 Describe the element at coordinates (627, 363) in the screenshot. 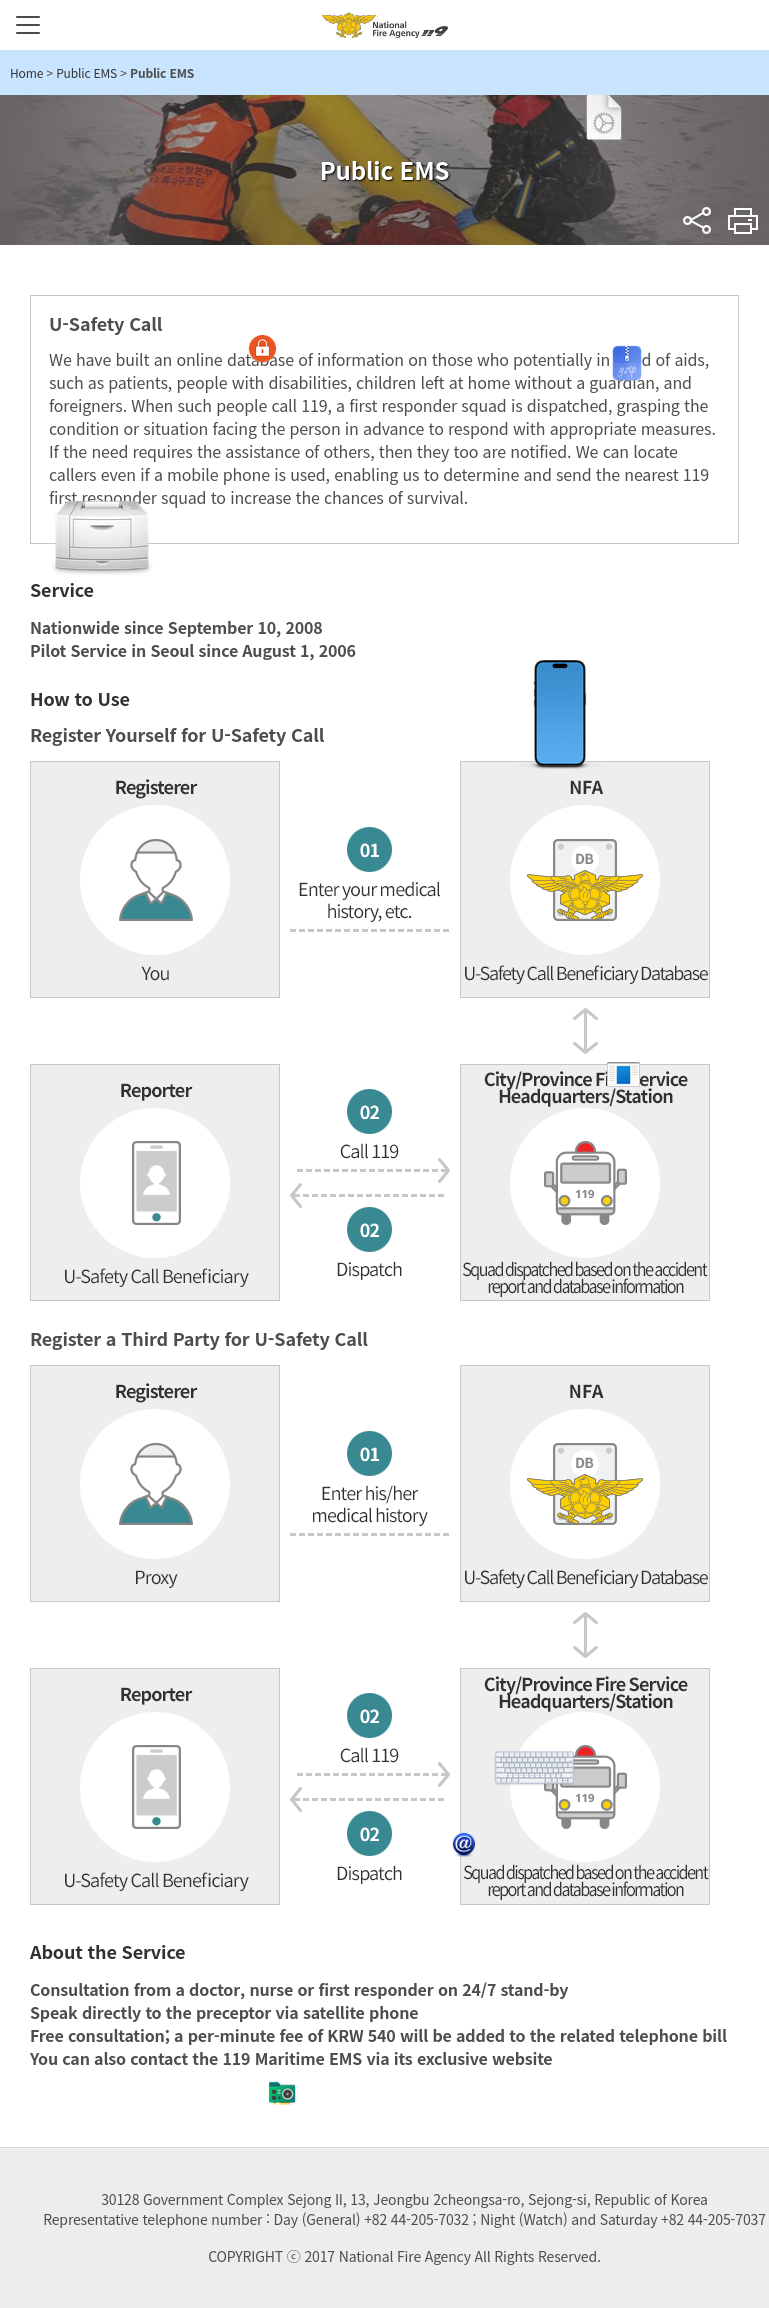

I see `a gzip compressed archive file` at that location.